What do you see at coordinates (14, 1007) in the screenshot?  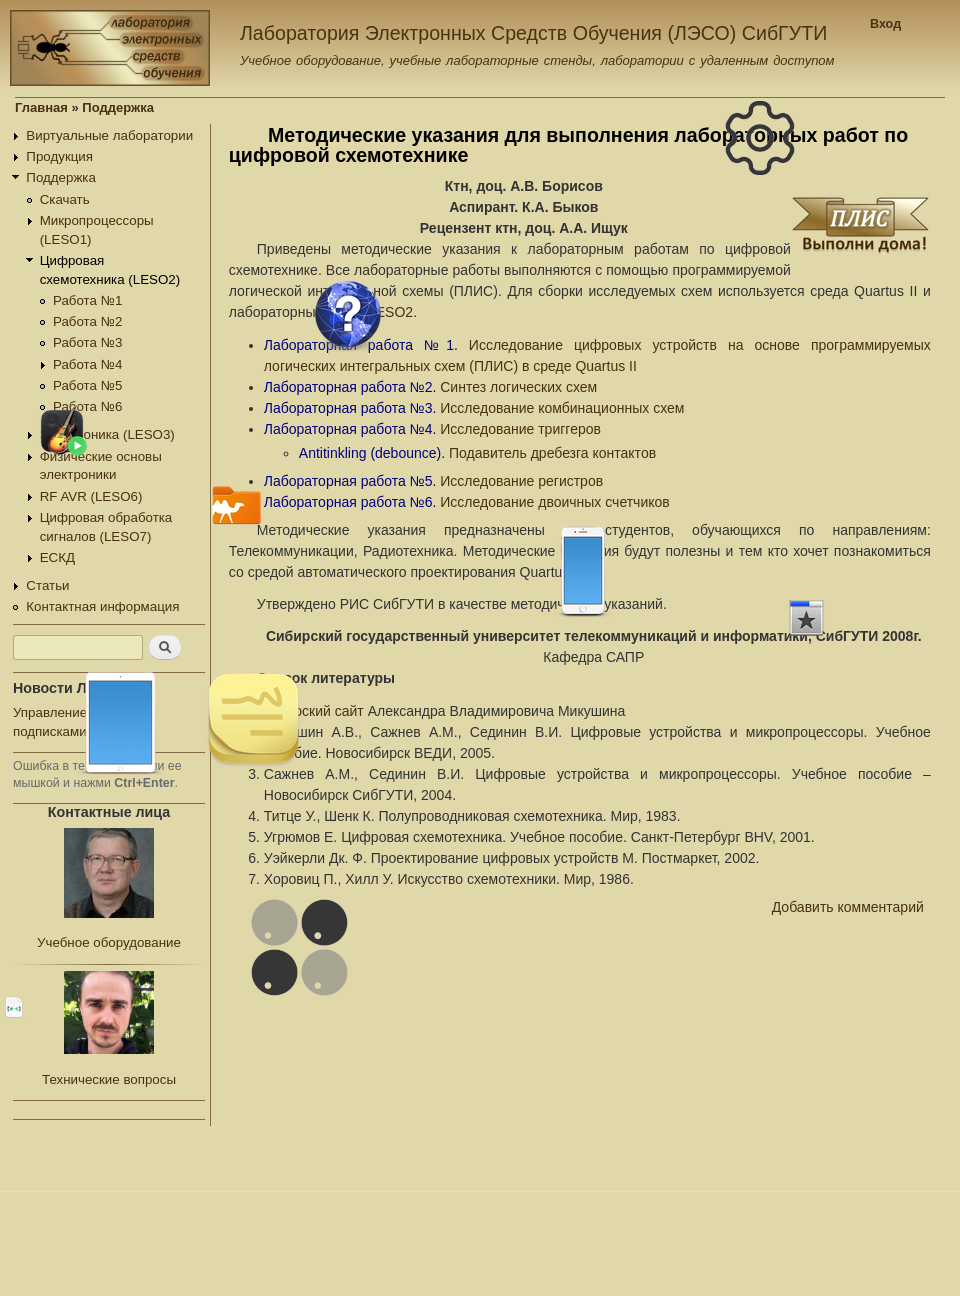 I see `systemd unit configuration file` at bounding box center [14, 1007].